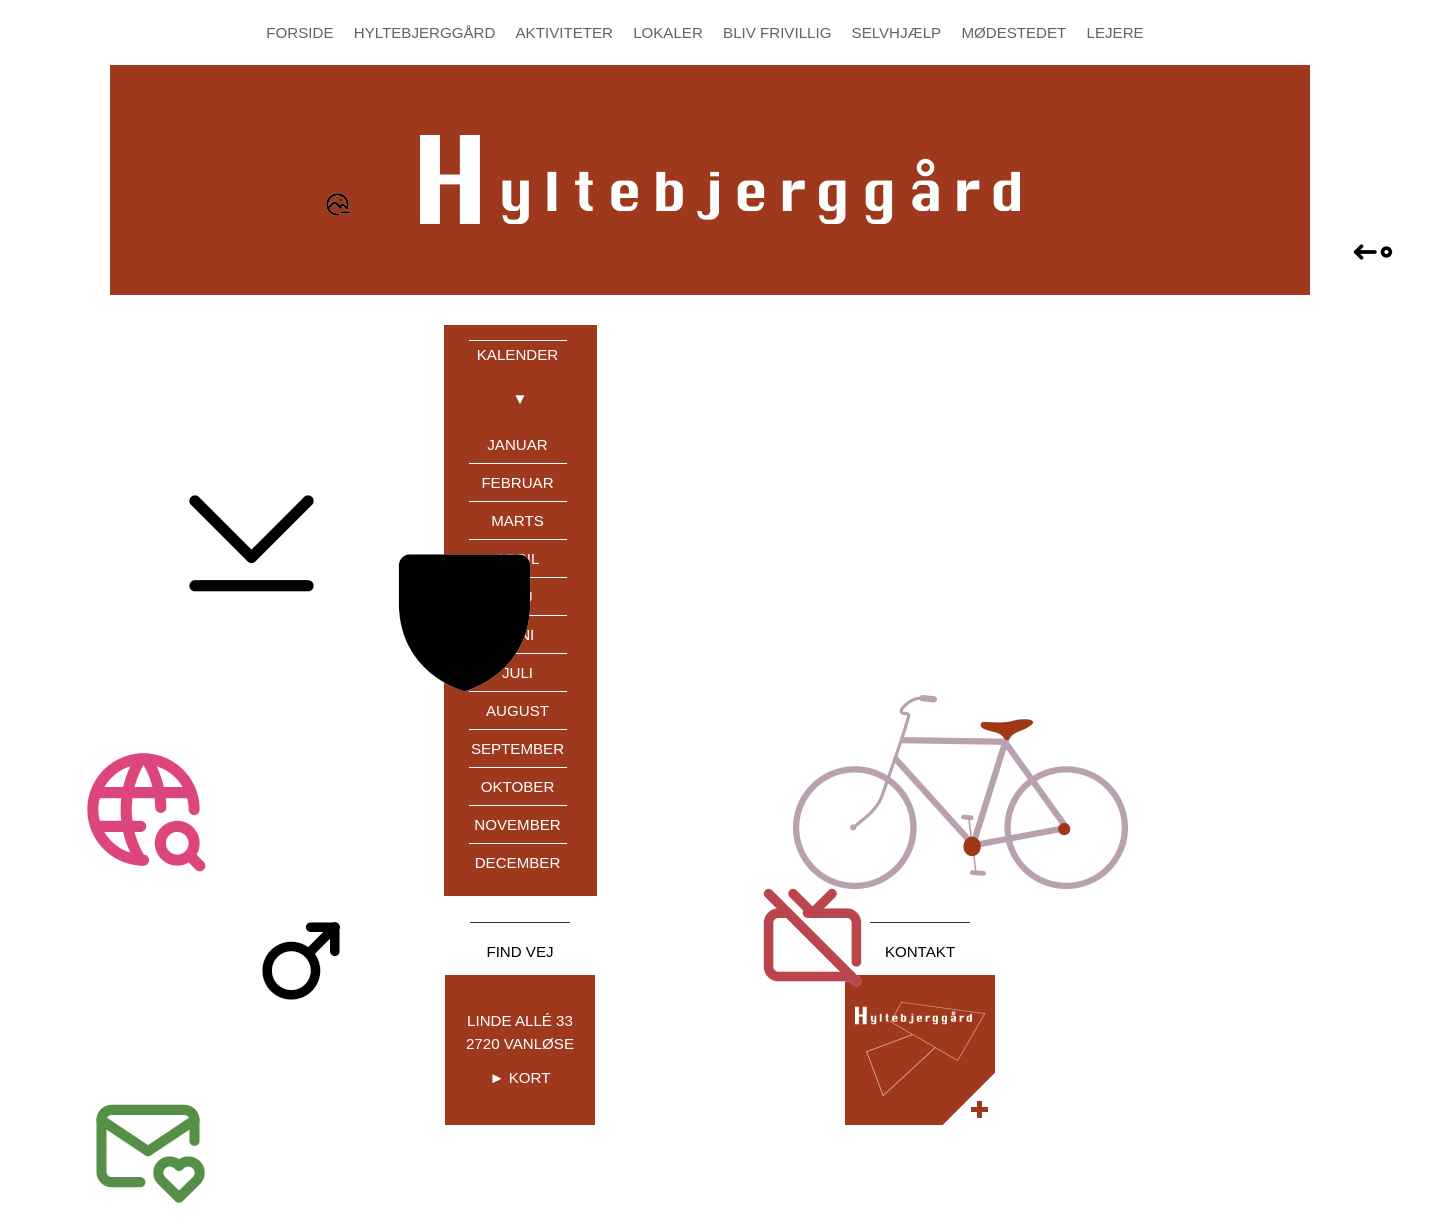 The image size is (1440, 1224). What do you see at coordinates (337, 204) in the screenshot?
I see `remove a photo from your collection` at bounding box center [337, 204].